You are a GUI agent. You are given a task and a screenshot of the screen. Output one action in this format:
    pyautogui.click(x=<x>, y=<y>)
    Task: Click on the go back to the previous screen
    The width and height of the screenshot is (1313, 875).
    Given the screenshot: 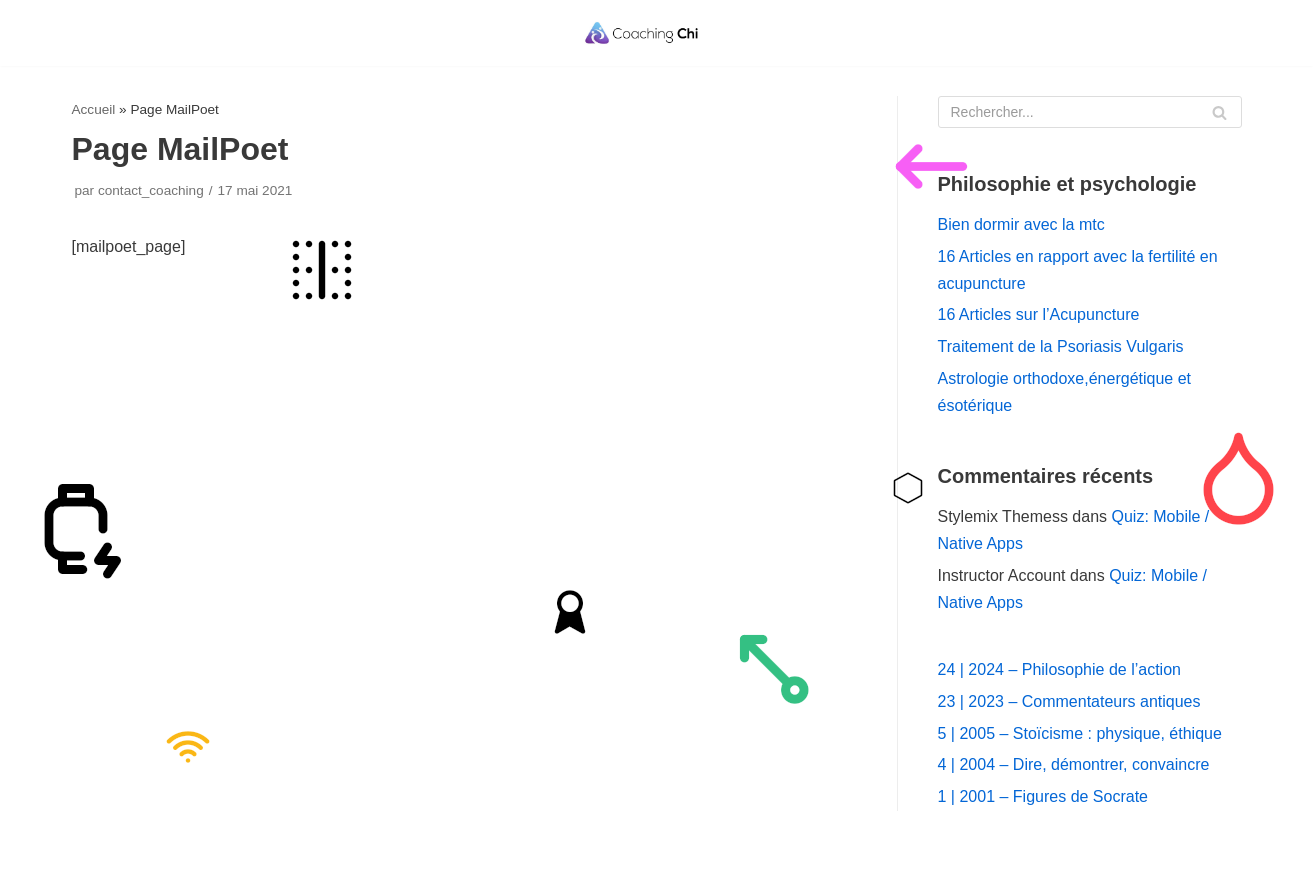 What is the action you would take?
    pyautogui.click(x=931, y=166)
    